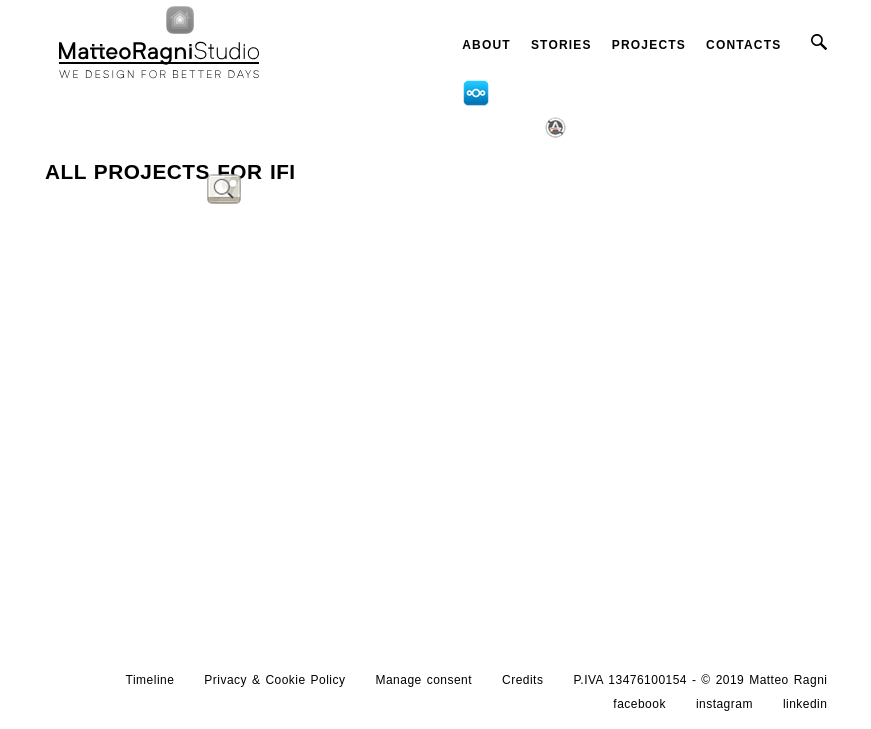  What do you see at coordinates (180, 20) in the screenshot?
I see `open the home app` at bounding box center [180, 20].